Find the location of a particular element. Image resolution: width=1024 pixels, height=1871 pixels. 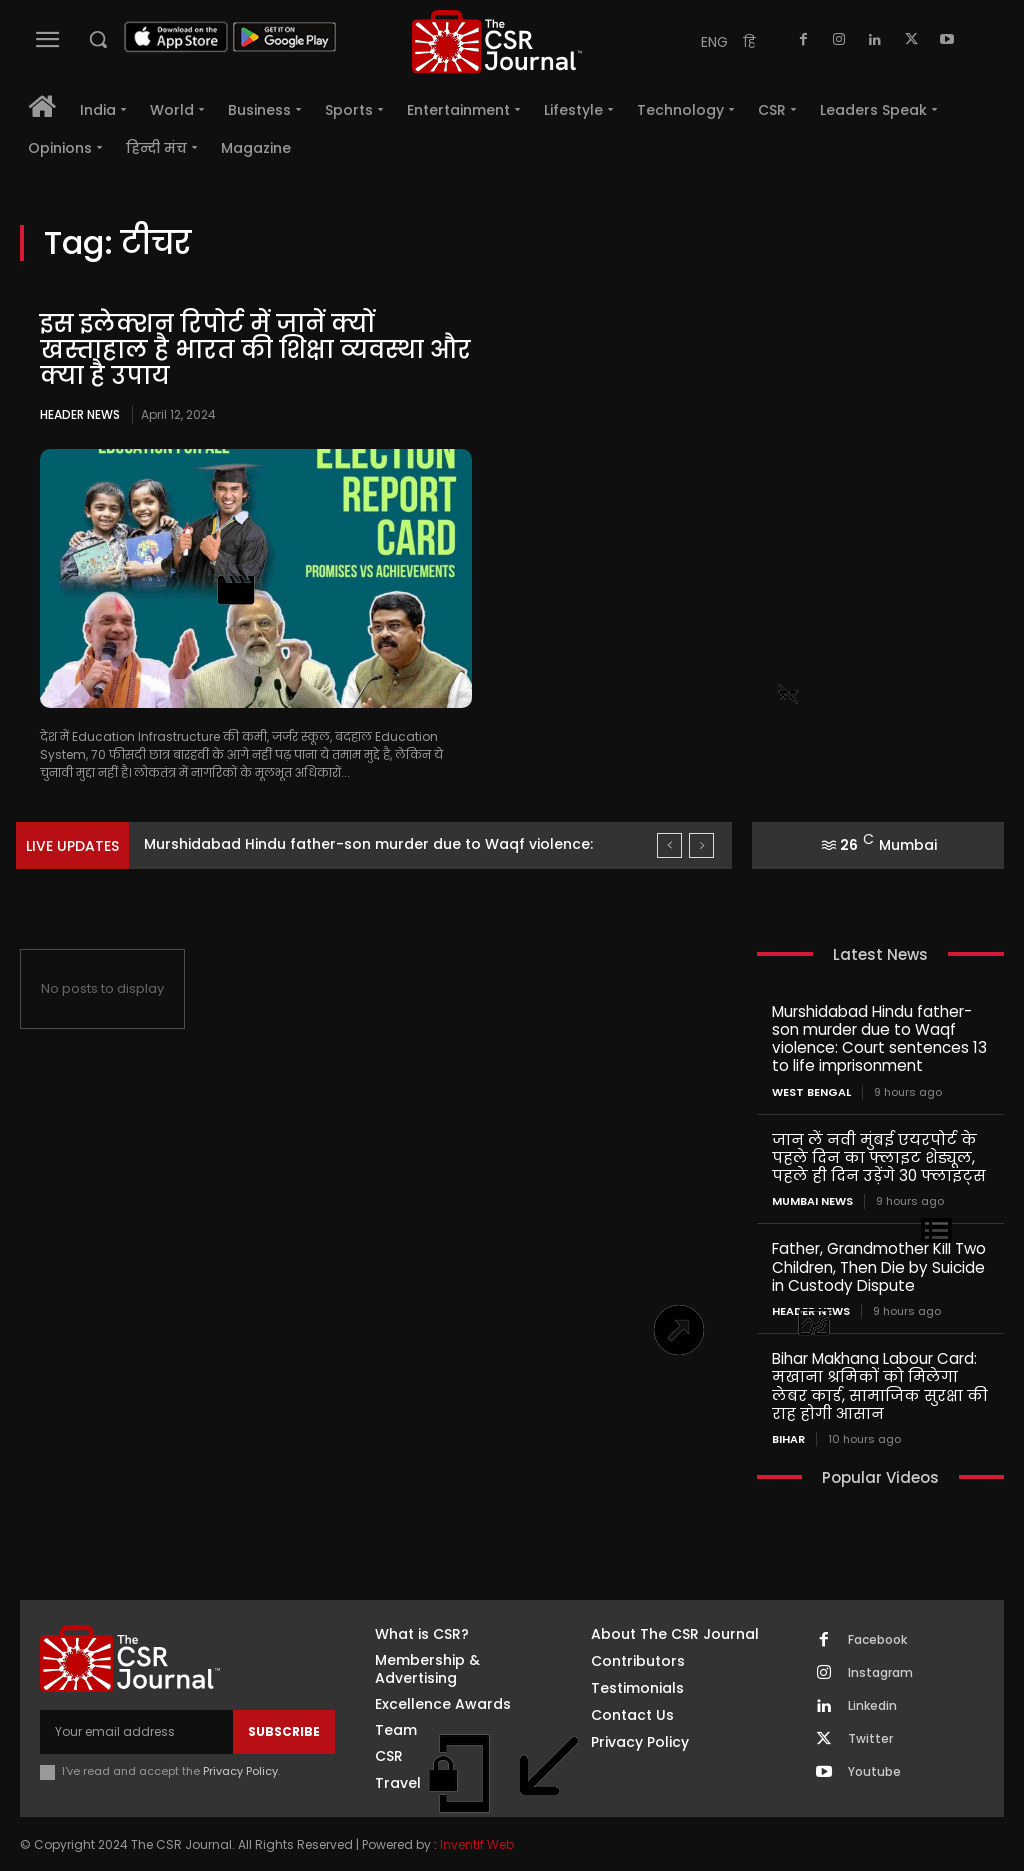

indicates a broken or corrupted image file is located at coordinates (814, 1322).